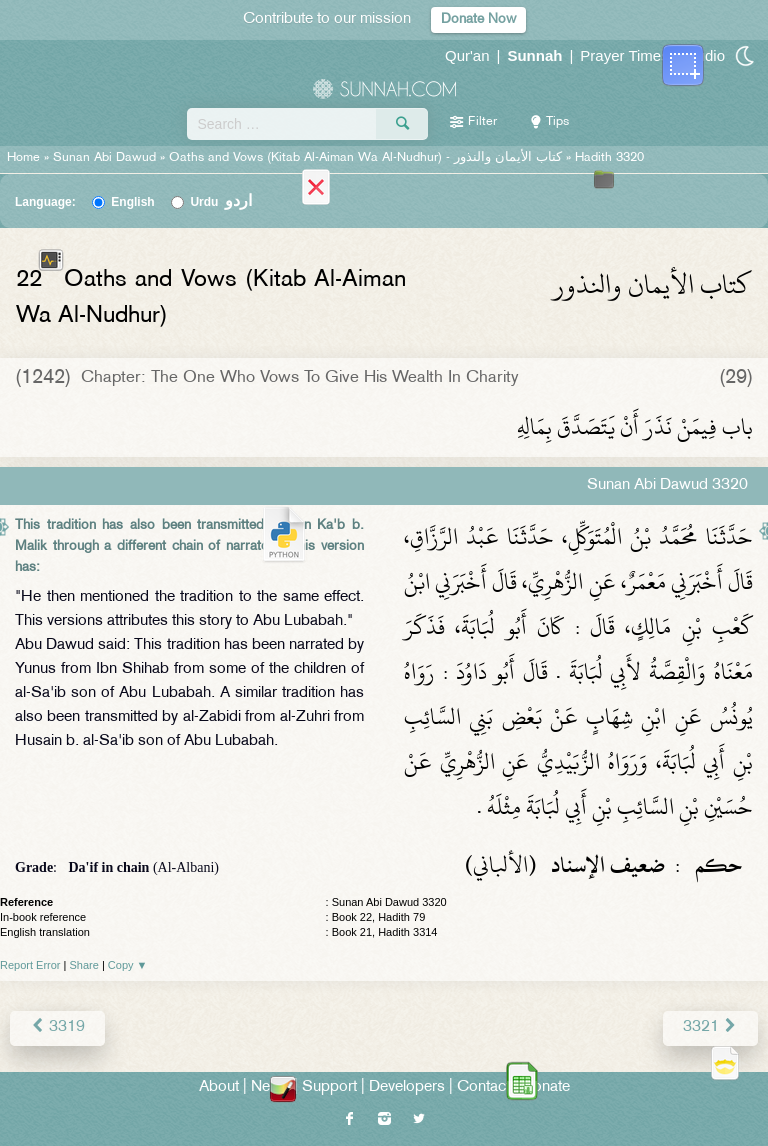  What do you see at coordinates (283, 1089) in the screenshot?
I see `open winetricks application` at bounding box center [283, 1089].